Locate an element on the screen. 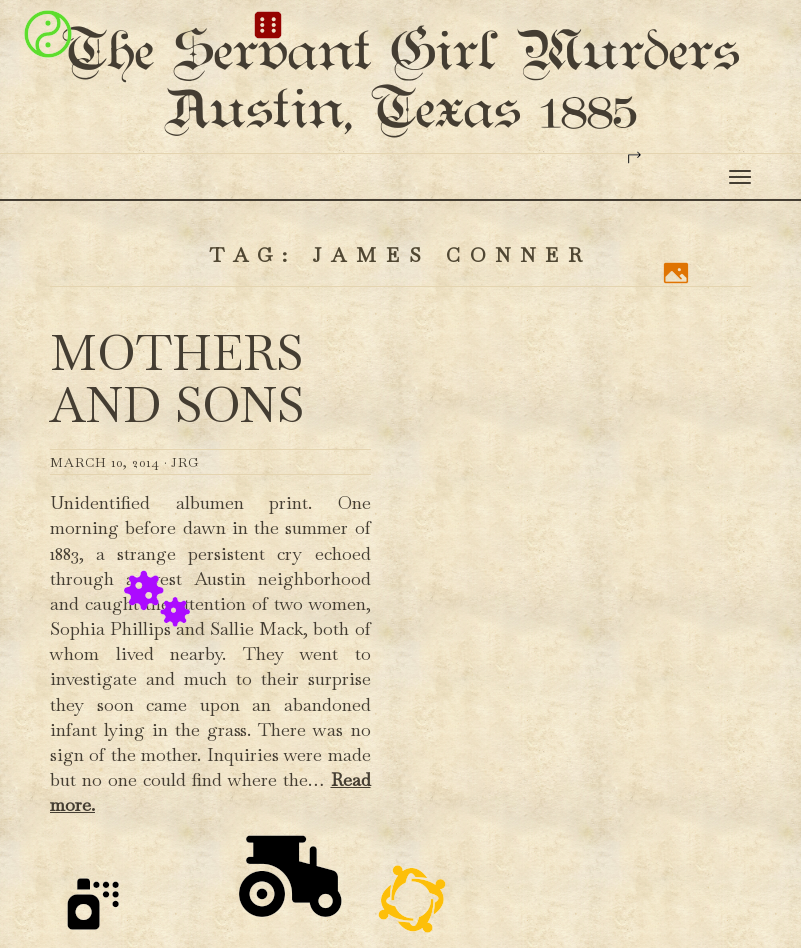 The height and width of the screenshot is (948, 801). view detected viruses or threats is located at coordinates (157, 597).